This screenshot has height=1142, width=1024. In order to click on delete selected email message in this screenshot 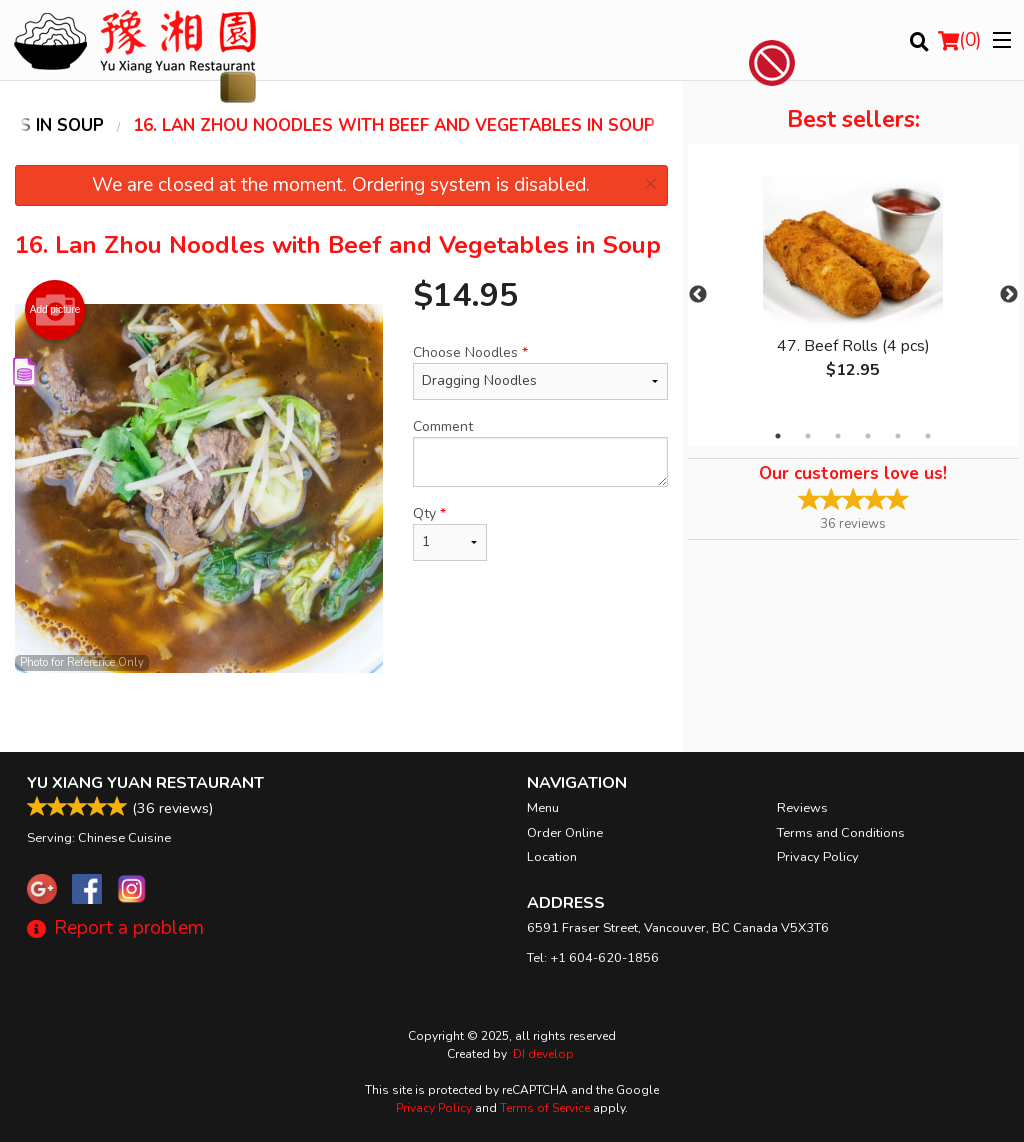, I will do `click(772, 63)`.